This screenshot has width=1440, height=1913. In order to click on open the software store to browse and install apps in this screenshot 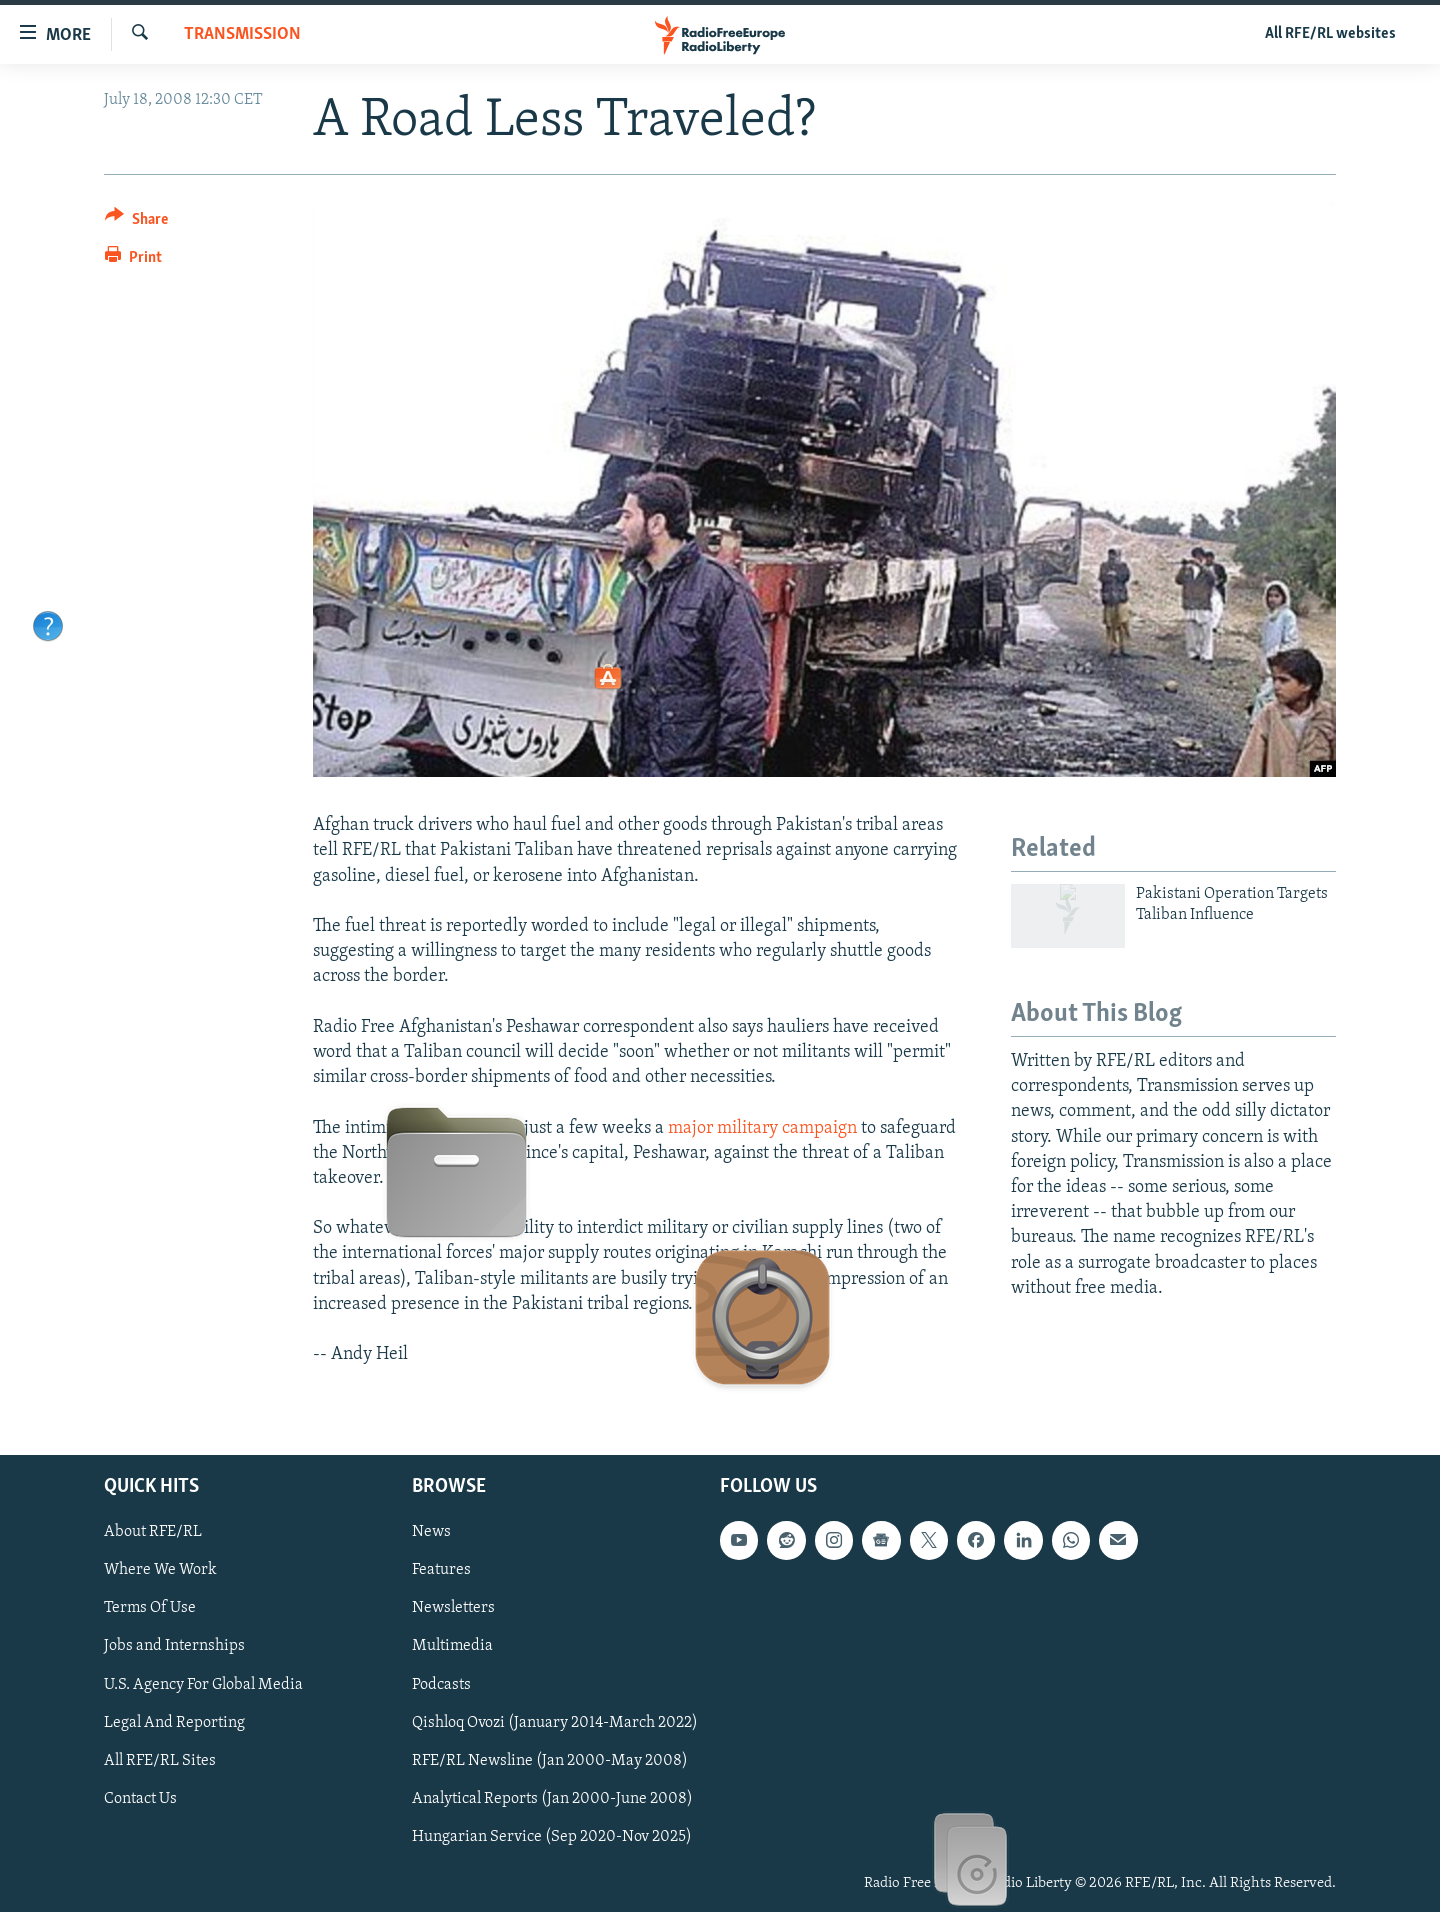, I will do `click(608, 678)`.